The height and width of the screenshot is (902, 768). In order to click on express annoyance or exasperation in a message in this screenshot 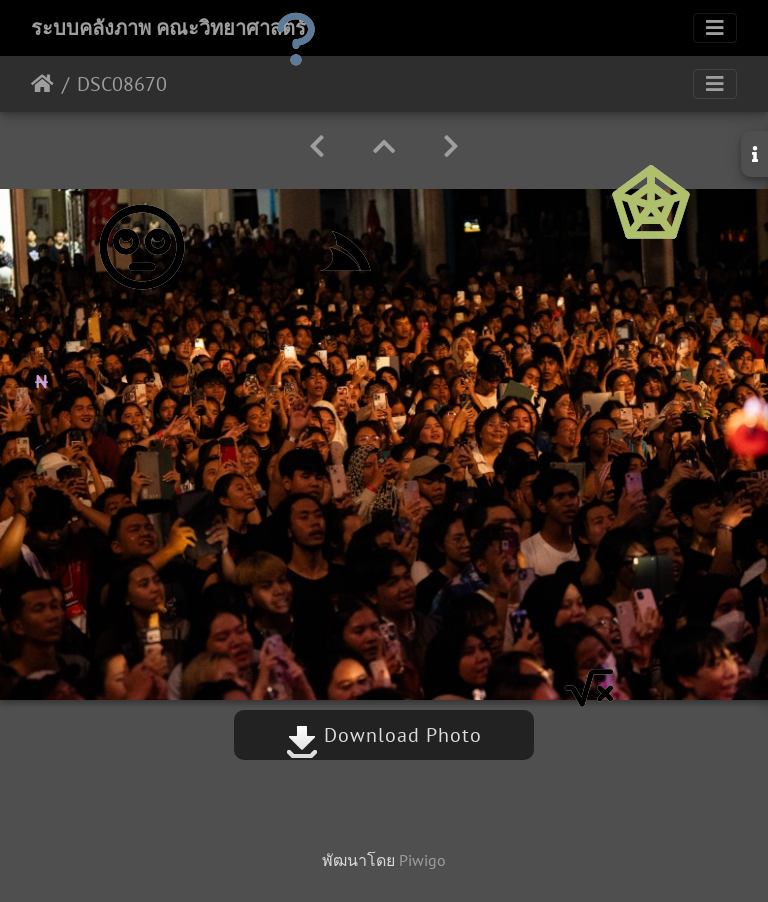, I will do `click(142, 247)`.